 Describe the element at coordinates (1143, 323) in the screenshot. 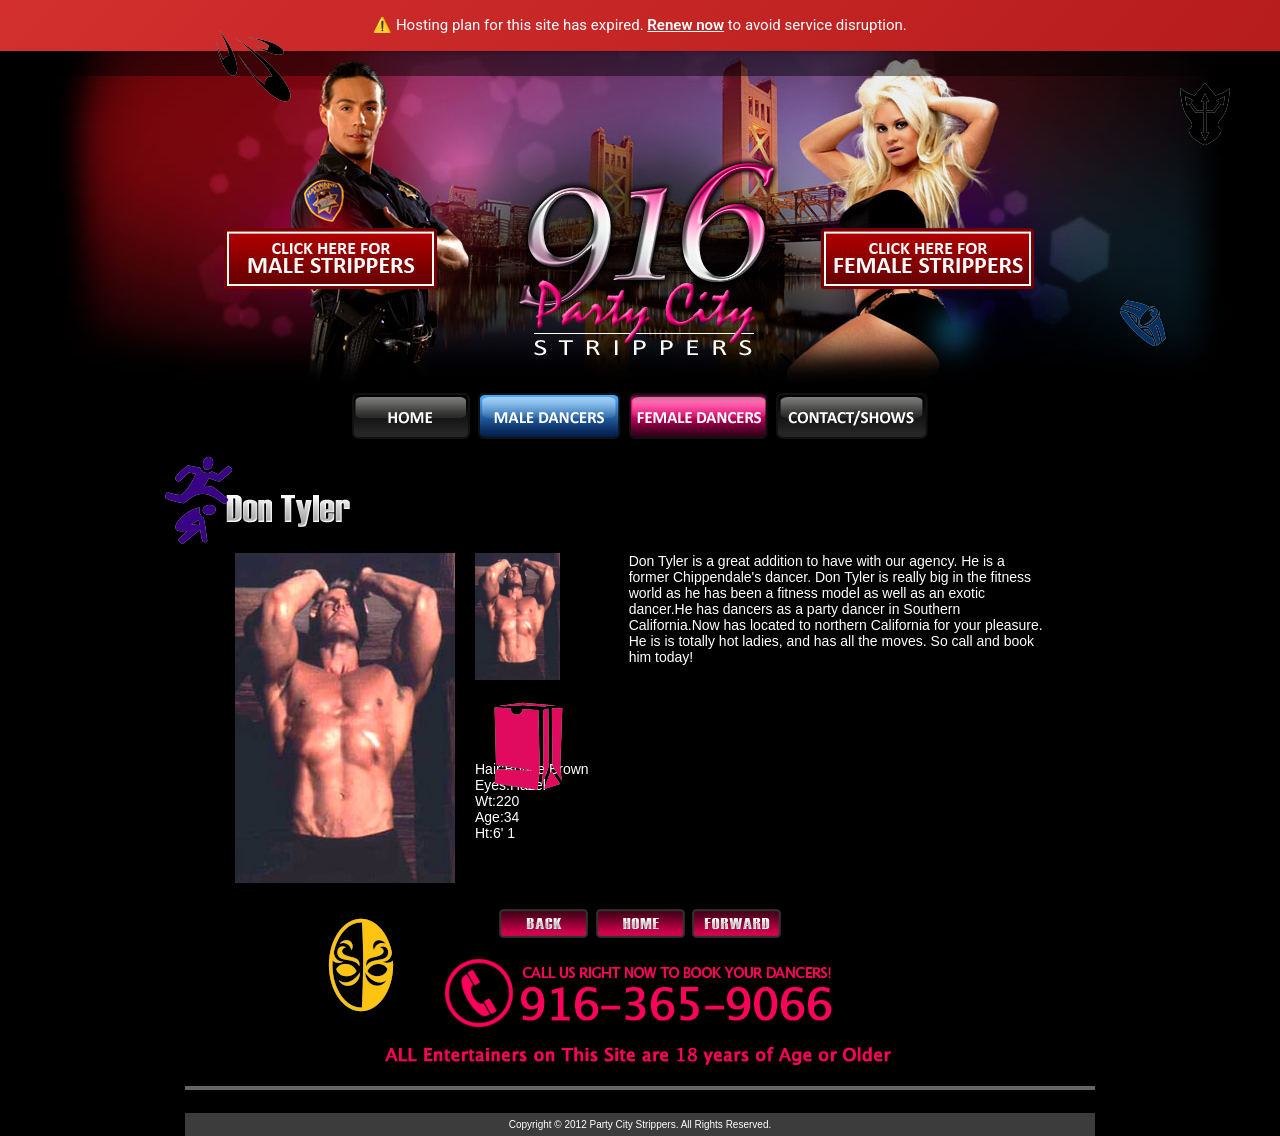

I see `equip a power ring item` at that location.